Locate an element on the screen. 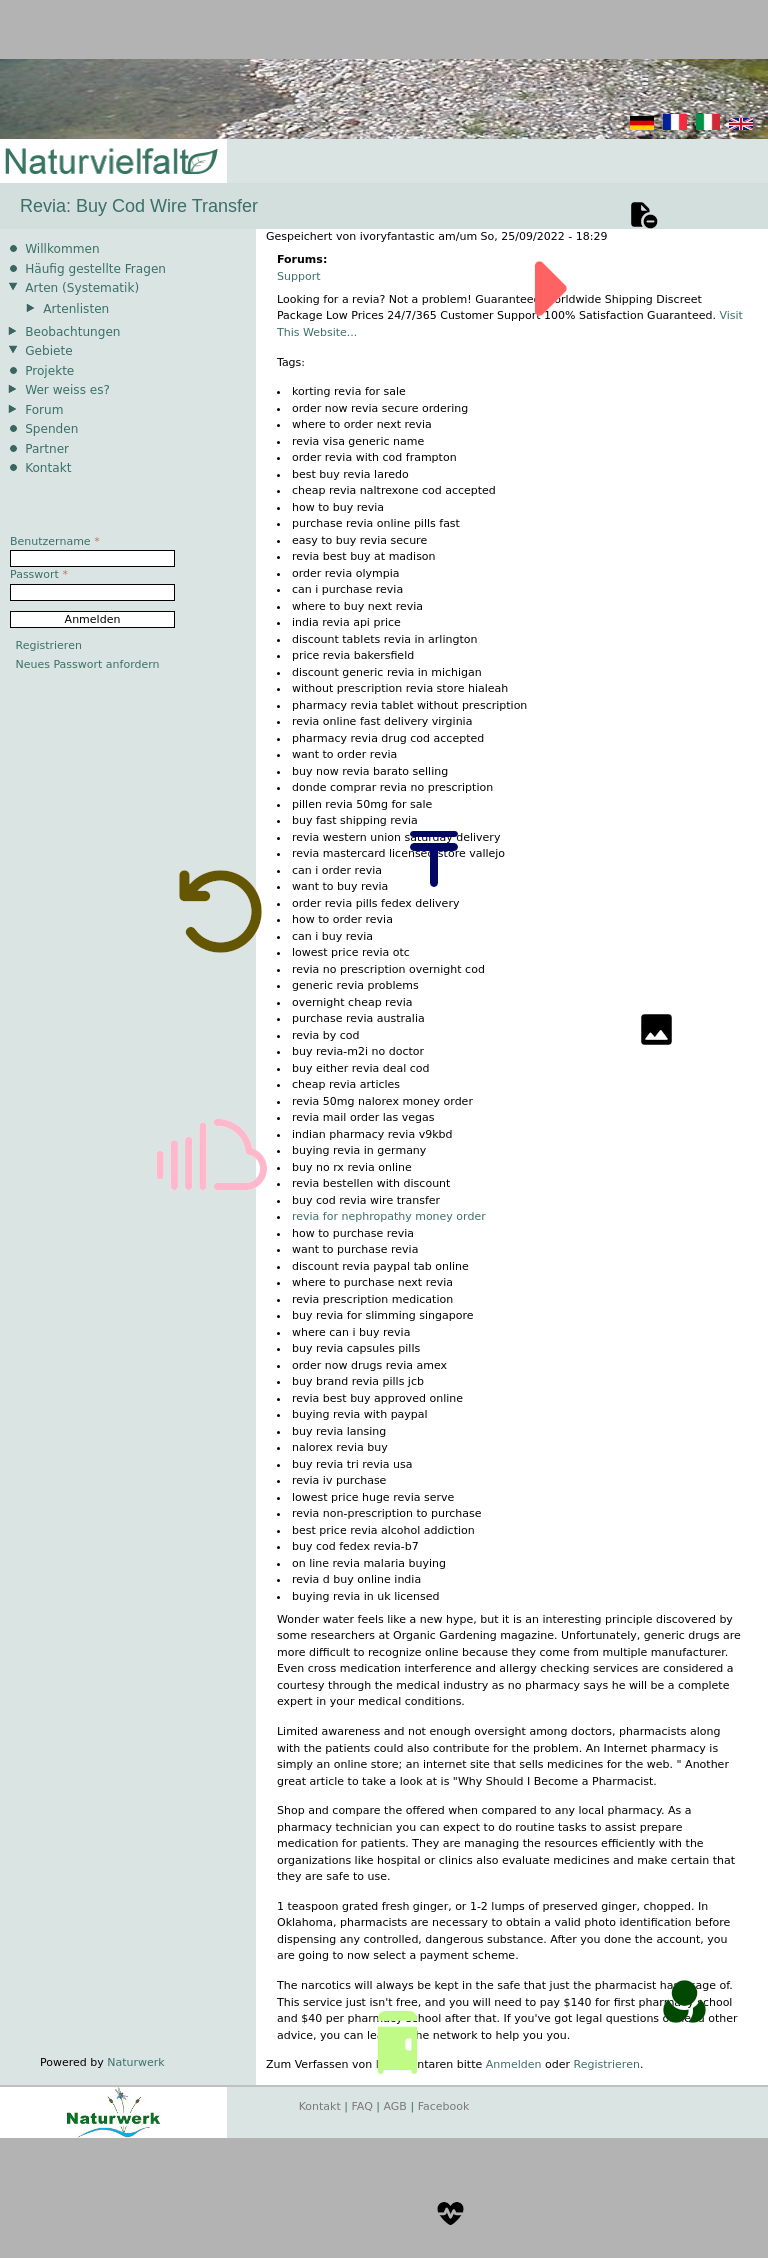 This screenshot has width=768, height=2258. locate nearby portable restrooms is located at coordinates (397, 2042).